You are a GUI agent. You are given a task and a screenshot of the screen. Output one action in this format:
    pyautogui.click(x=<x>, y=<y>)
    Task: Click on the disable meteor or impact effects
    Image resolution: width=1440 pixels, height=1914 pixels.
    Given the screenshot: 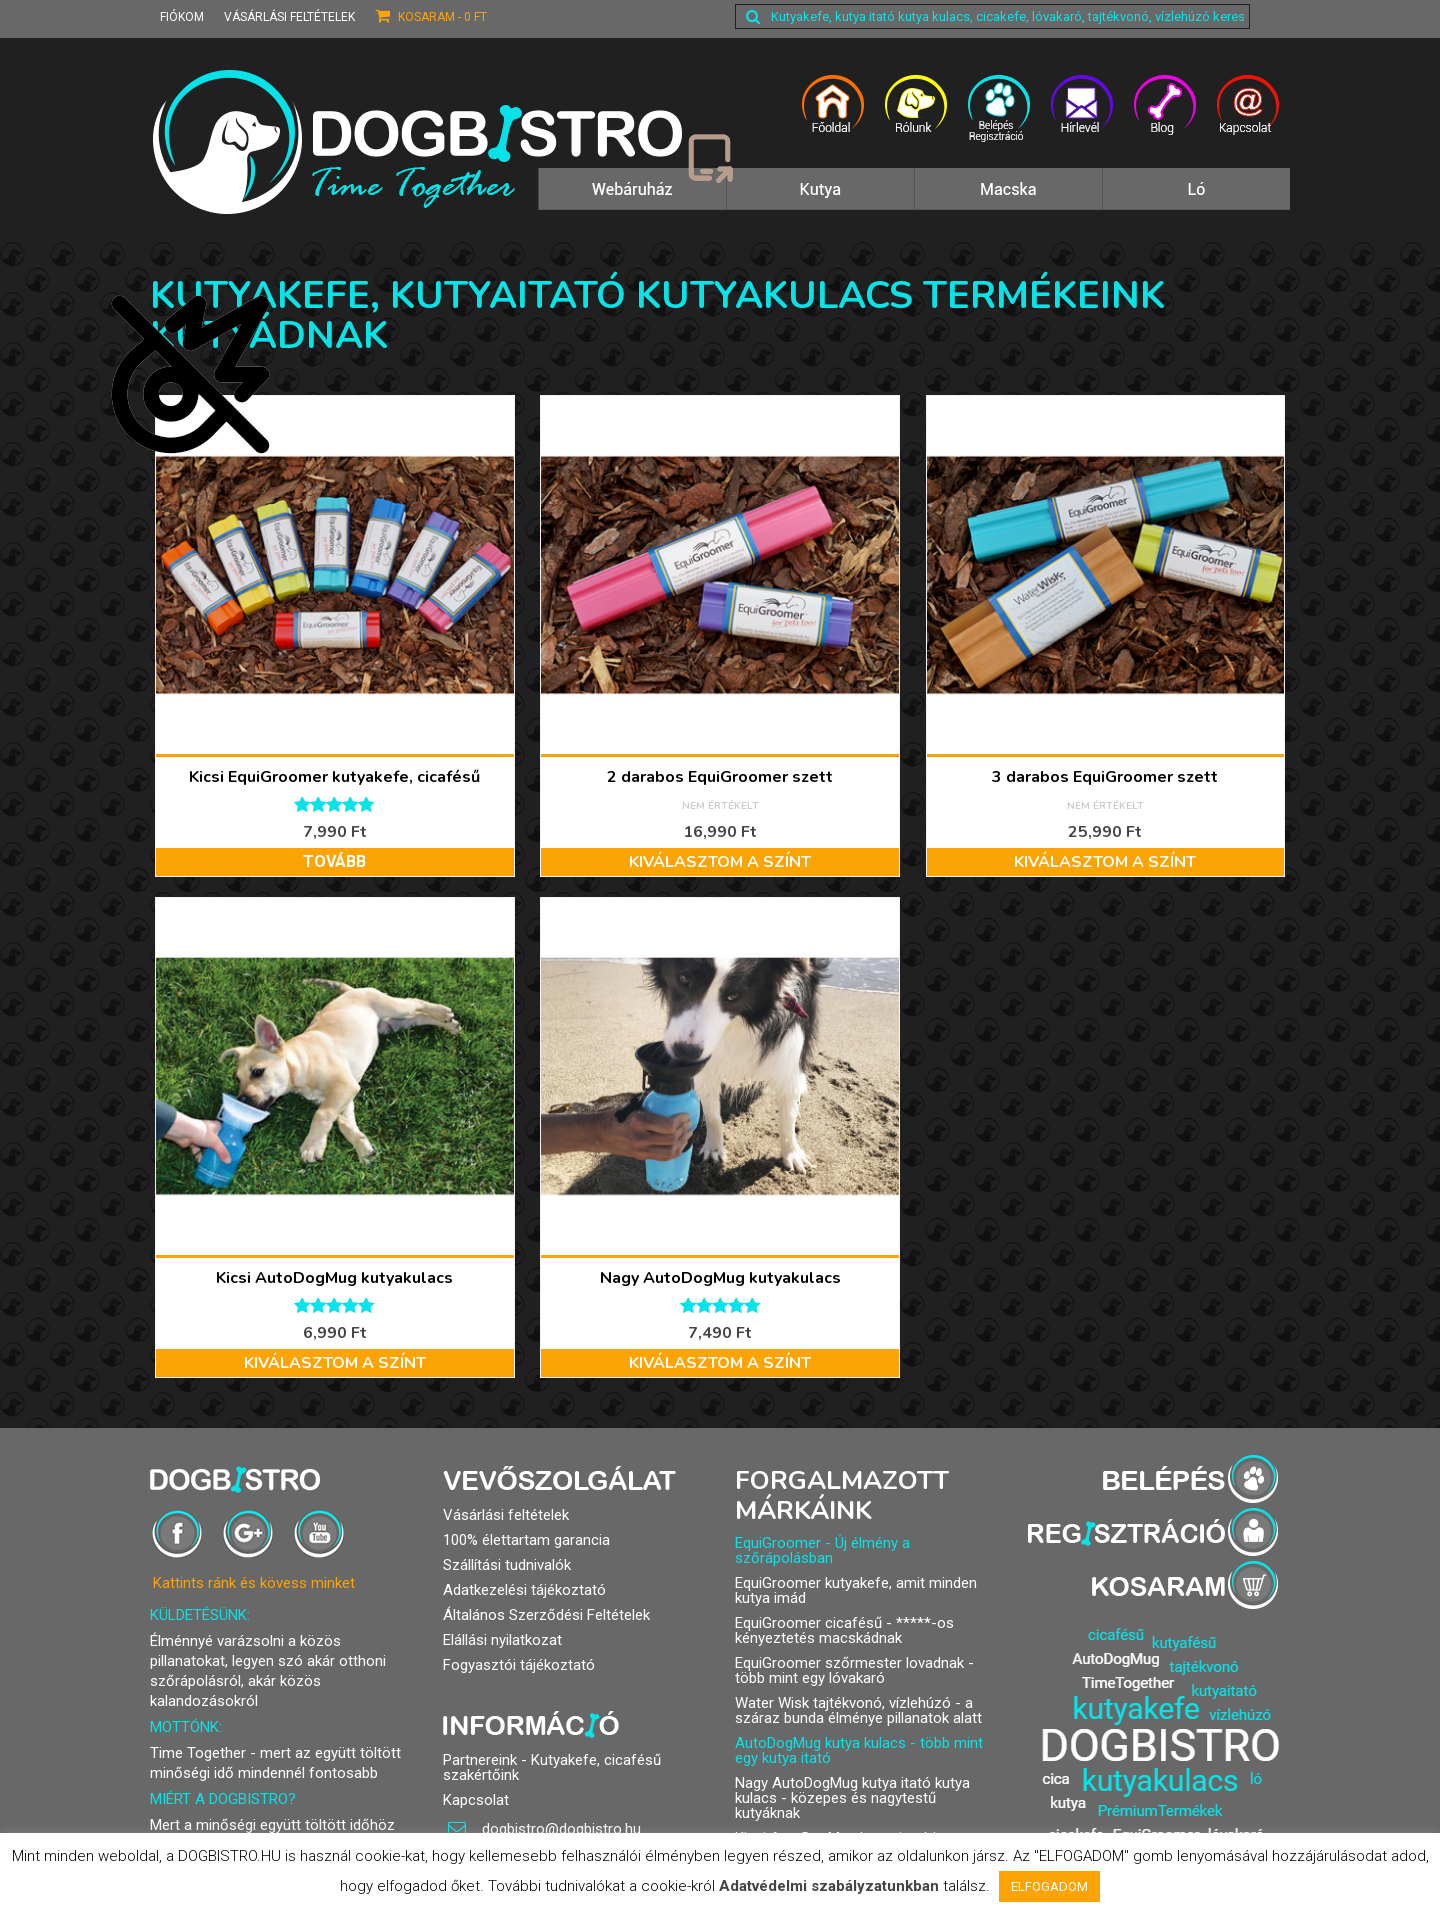 What is the action you would take?
    pyautogui.click(x=190, y=374)
    